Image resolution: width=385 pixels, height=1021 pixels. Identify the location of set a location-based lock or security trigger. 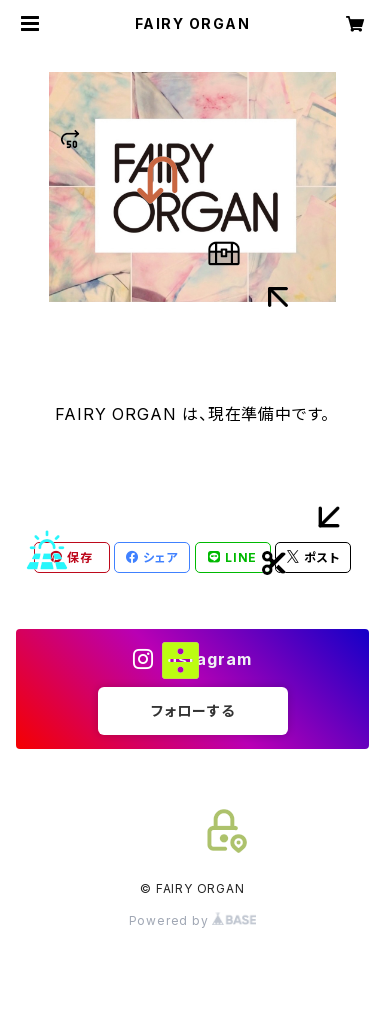
(224, 830).